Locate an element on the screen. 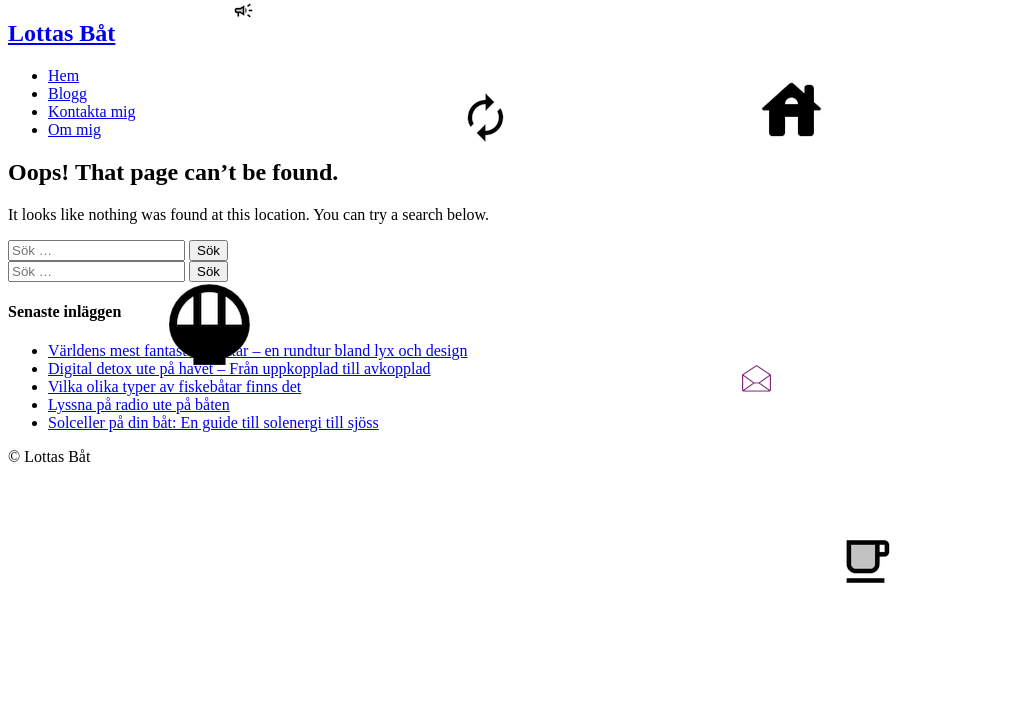  make an announcement or broadcast is located at coordinates (243, 10).